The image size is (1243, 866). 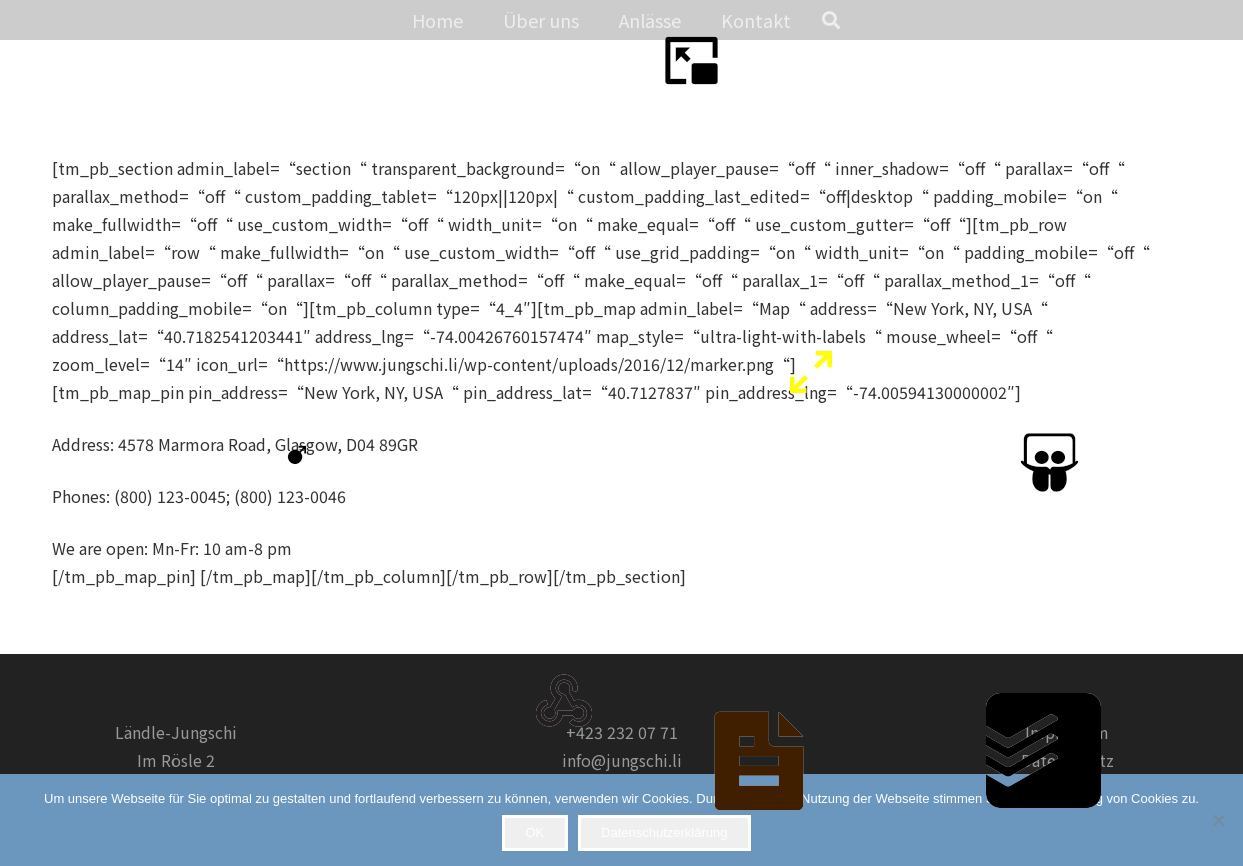 I want to click on open Todoist app, so click(x=1043, y=750).